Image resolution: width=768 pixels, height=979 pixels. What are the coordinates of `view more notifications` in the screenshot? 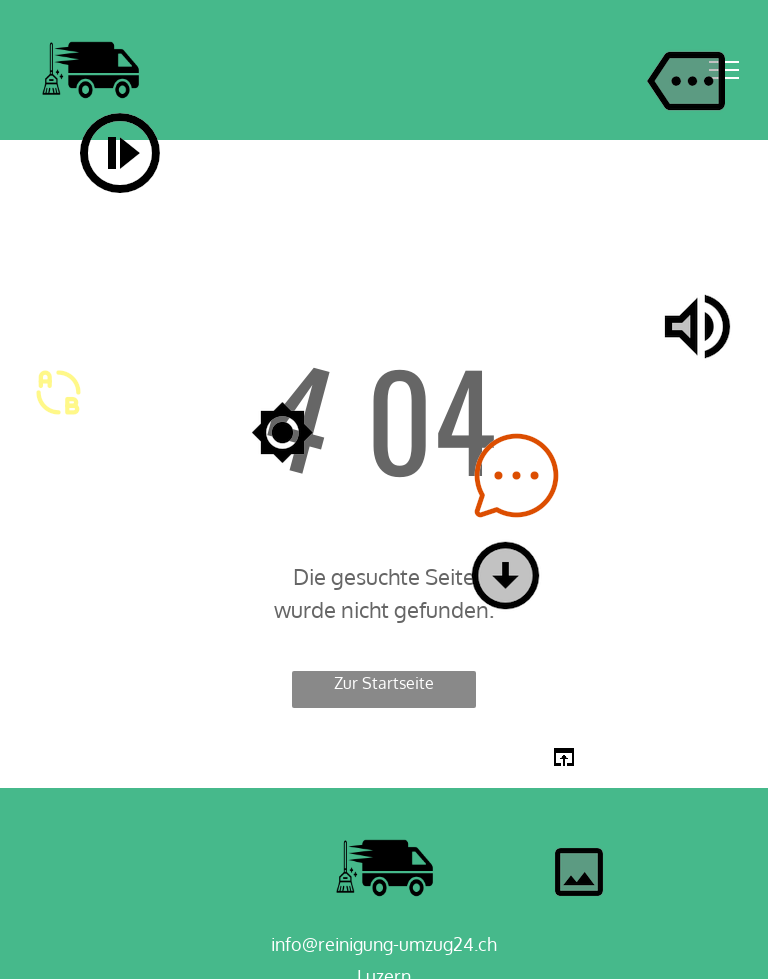 It's located at (686, 81).